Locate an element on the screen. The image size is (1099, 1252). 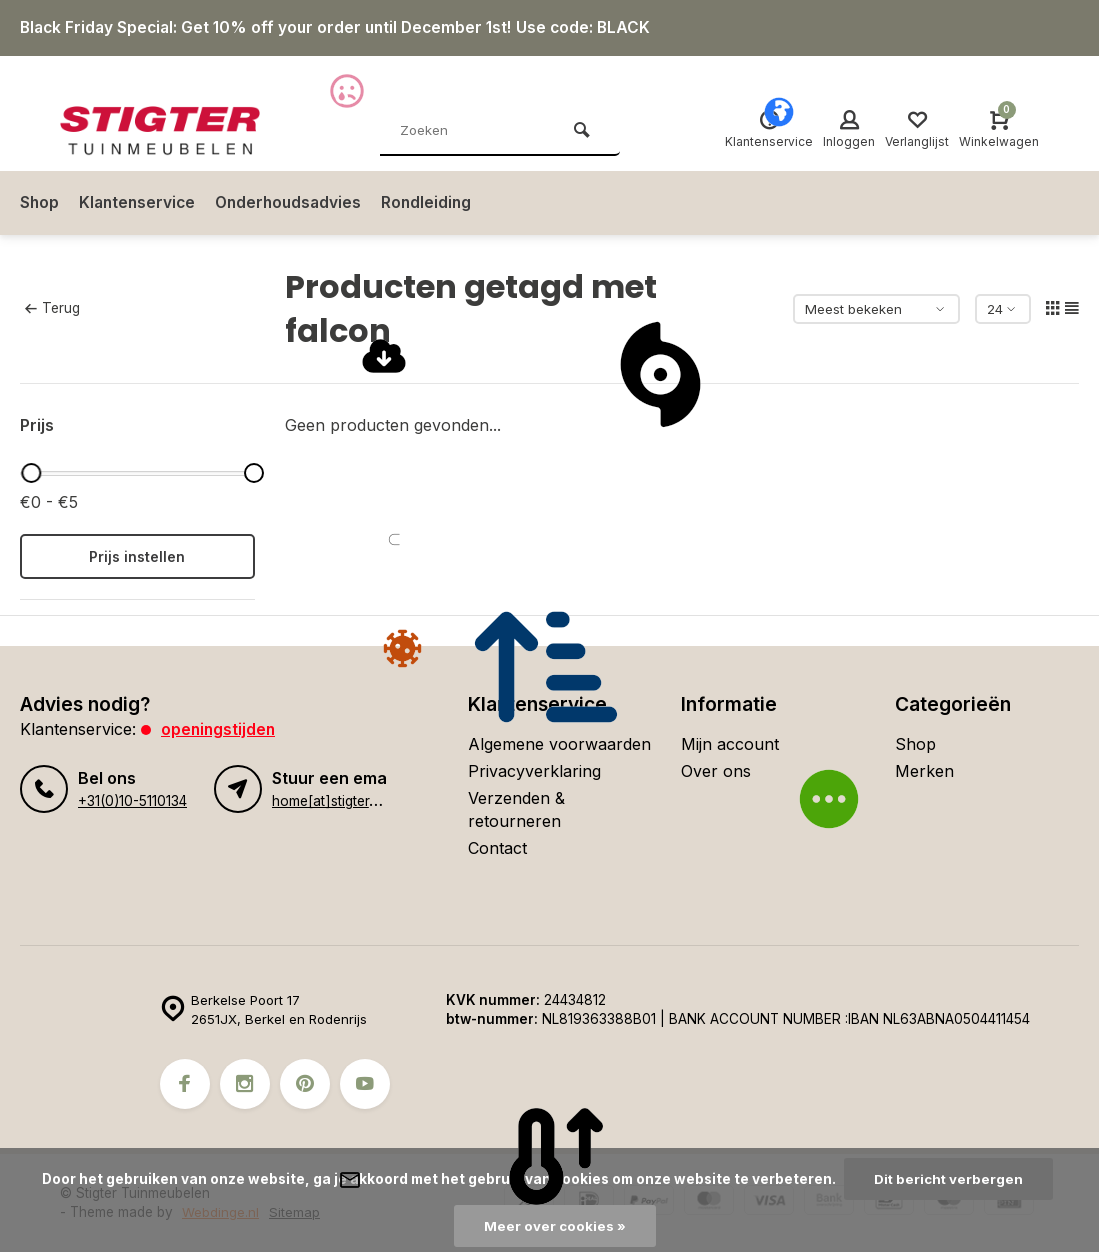
indicates covid-19 related information or resources is located at coordinates (402, 648).